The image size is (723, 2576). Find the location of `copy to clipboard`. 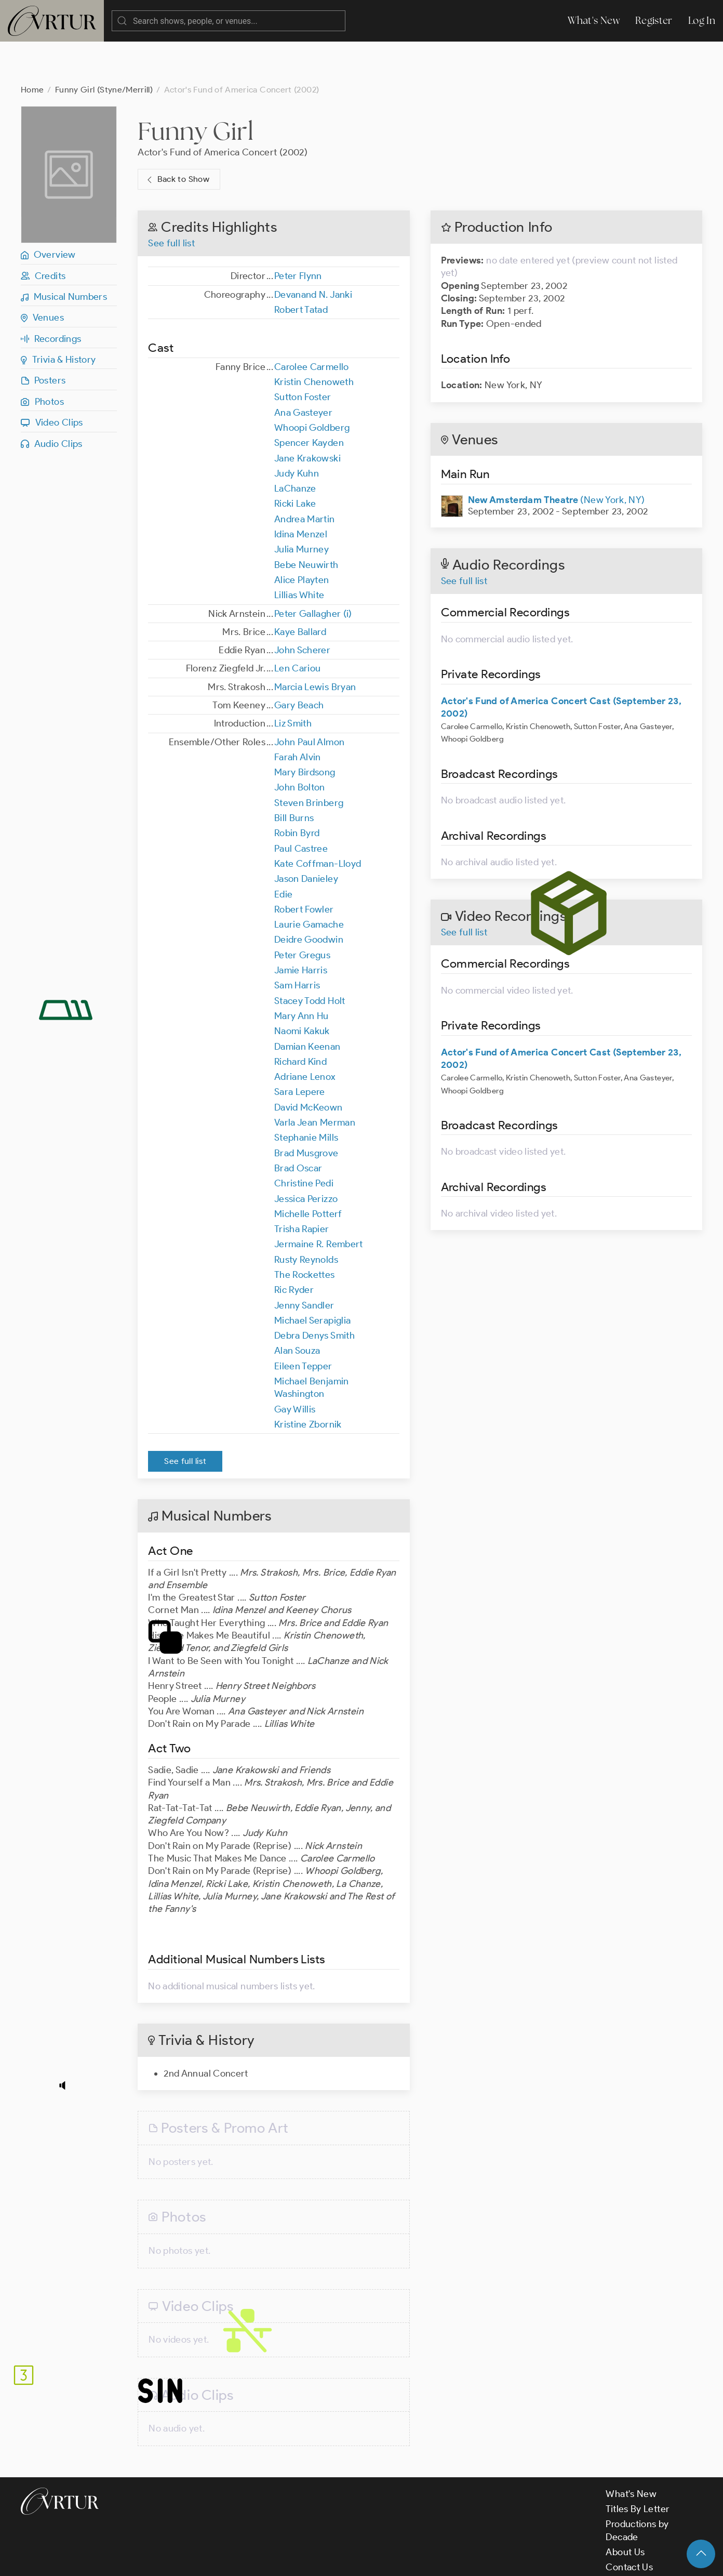

copy to clipboard is located at coordinates (165, 1637).